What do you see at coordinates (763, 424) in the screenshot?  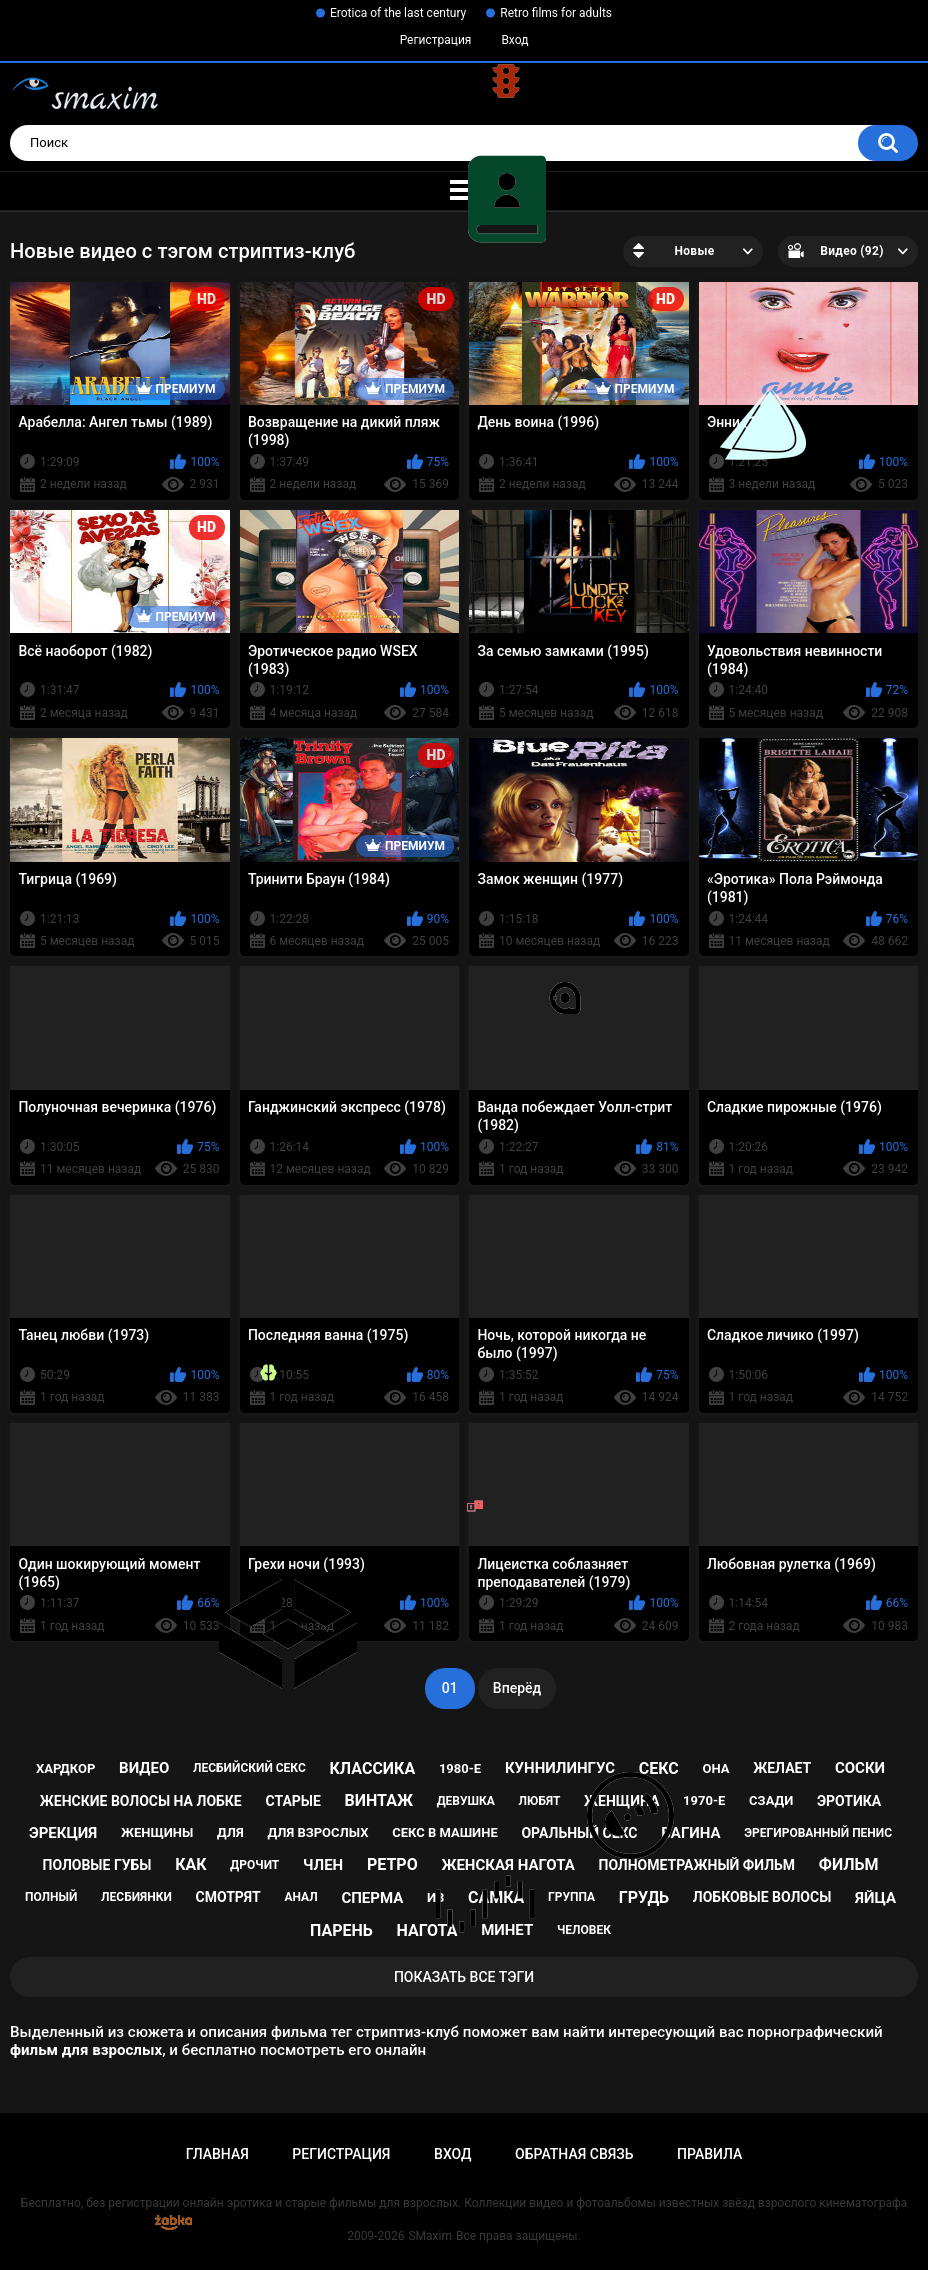 I see `EndeavourOS Linux distribution logo` at bounding box center [763, 424].